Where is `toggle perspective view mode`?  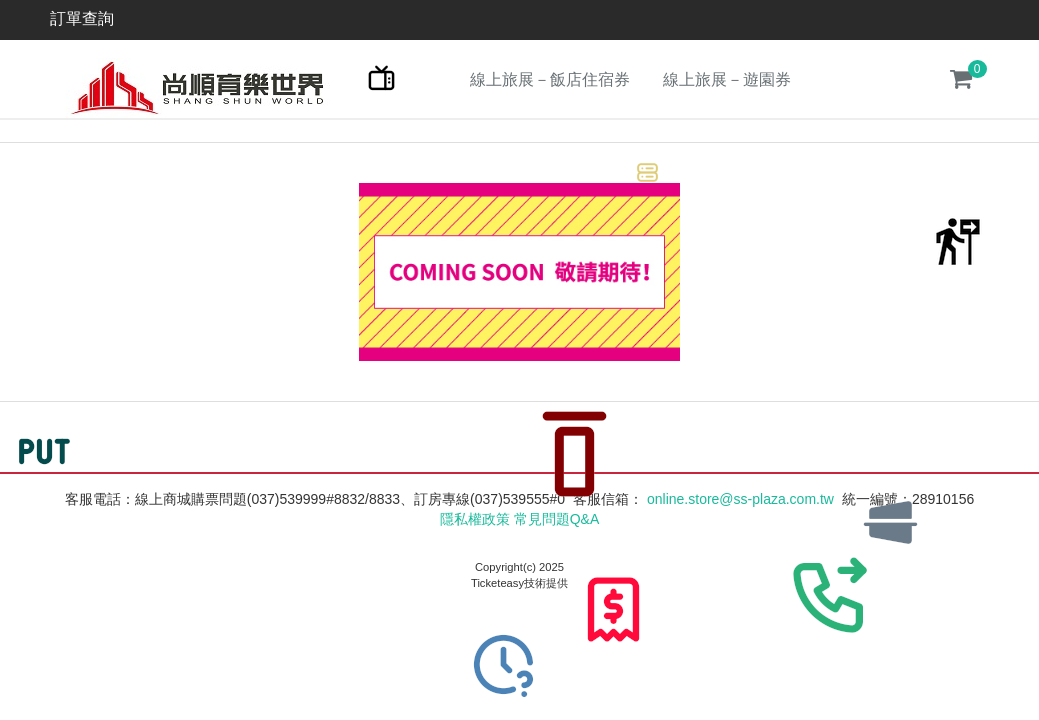
toggle perspective view mode is located at coordinates (890, 522).